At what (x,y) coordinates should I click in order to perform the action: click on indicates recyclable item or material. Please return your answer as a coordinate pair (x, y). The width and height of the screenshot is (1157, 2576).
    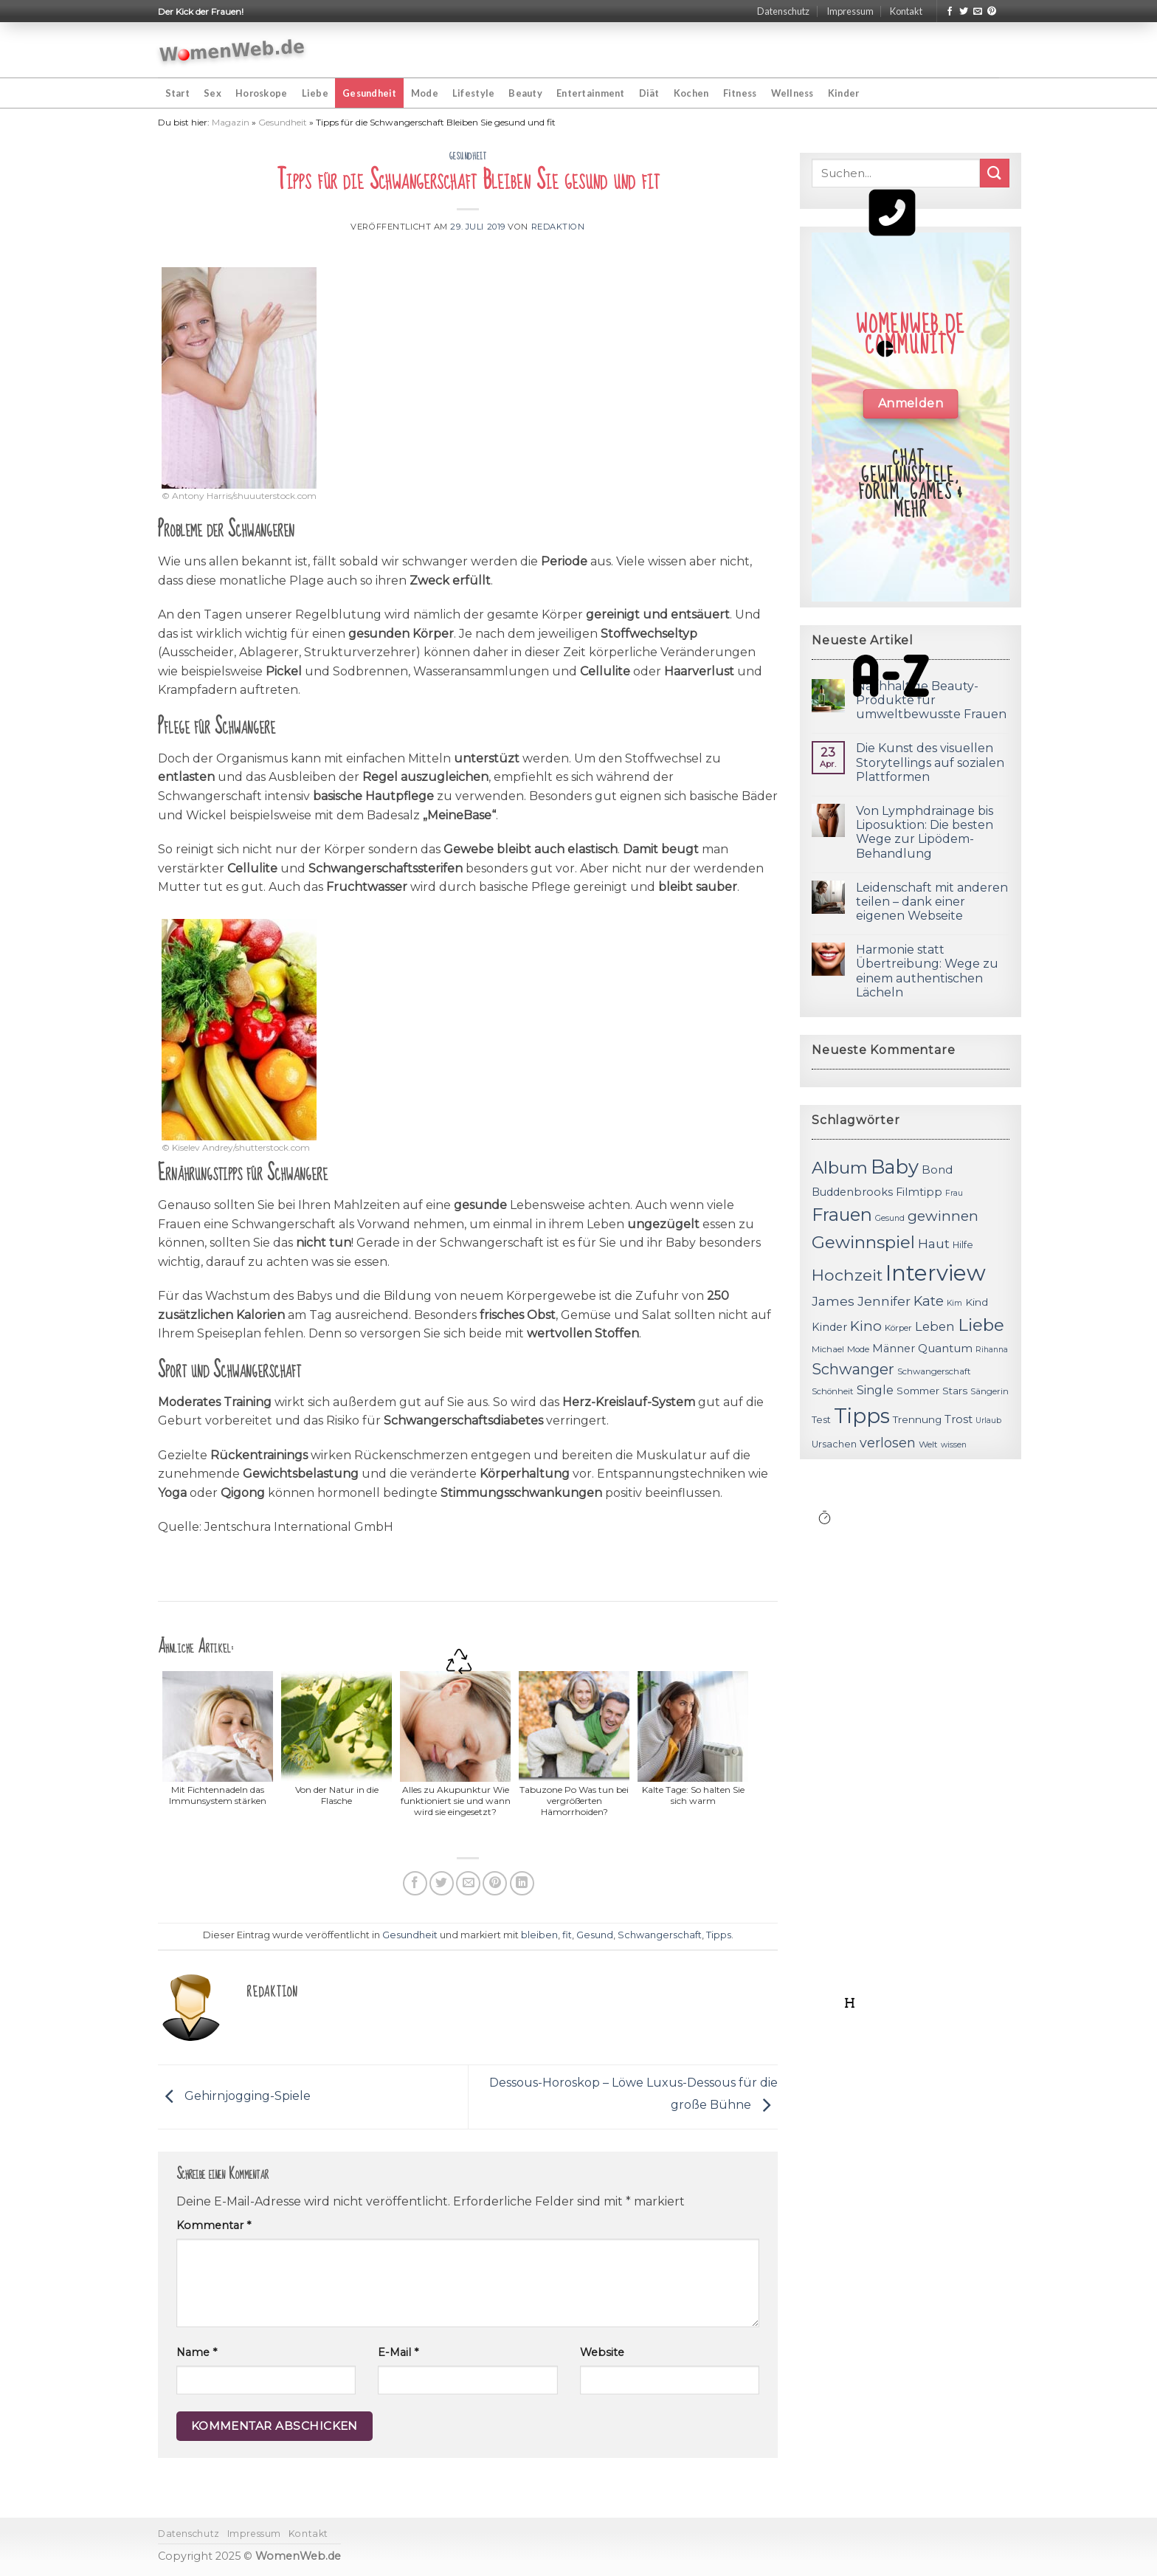
    Looking at the image, I should click on (459, 1661).